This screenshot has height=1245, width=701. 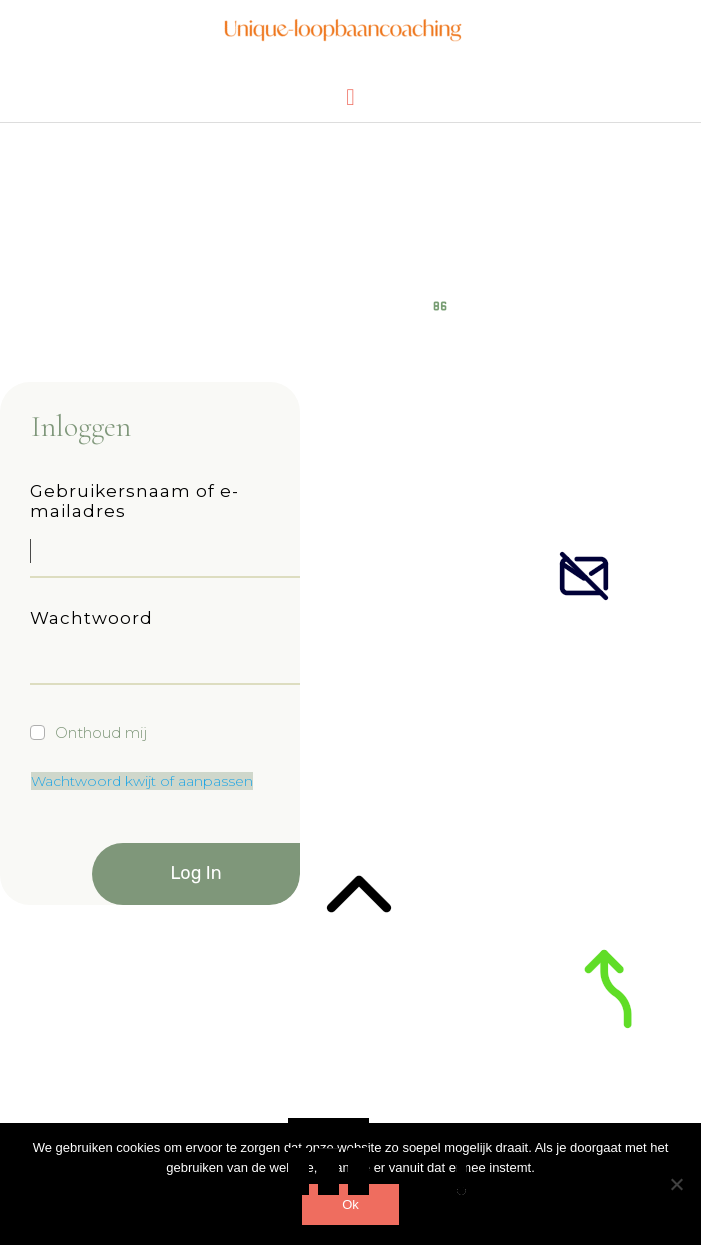 What do you see at coordinates (612, 989) in the screenshot?
I see `go back to previous screen` at bounding box center [612, 989].